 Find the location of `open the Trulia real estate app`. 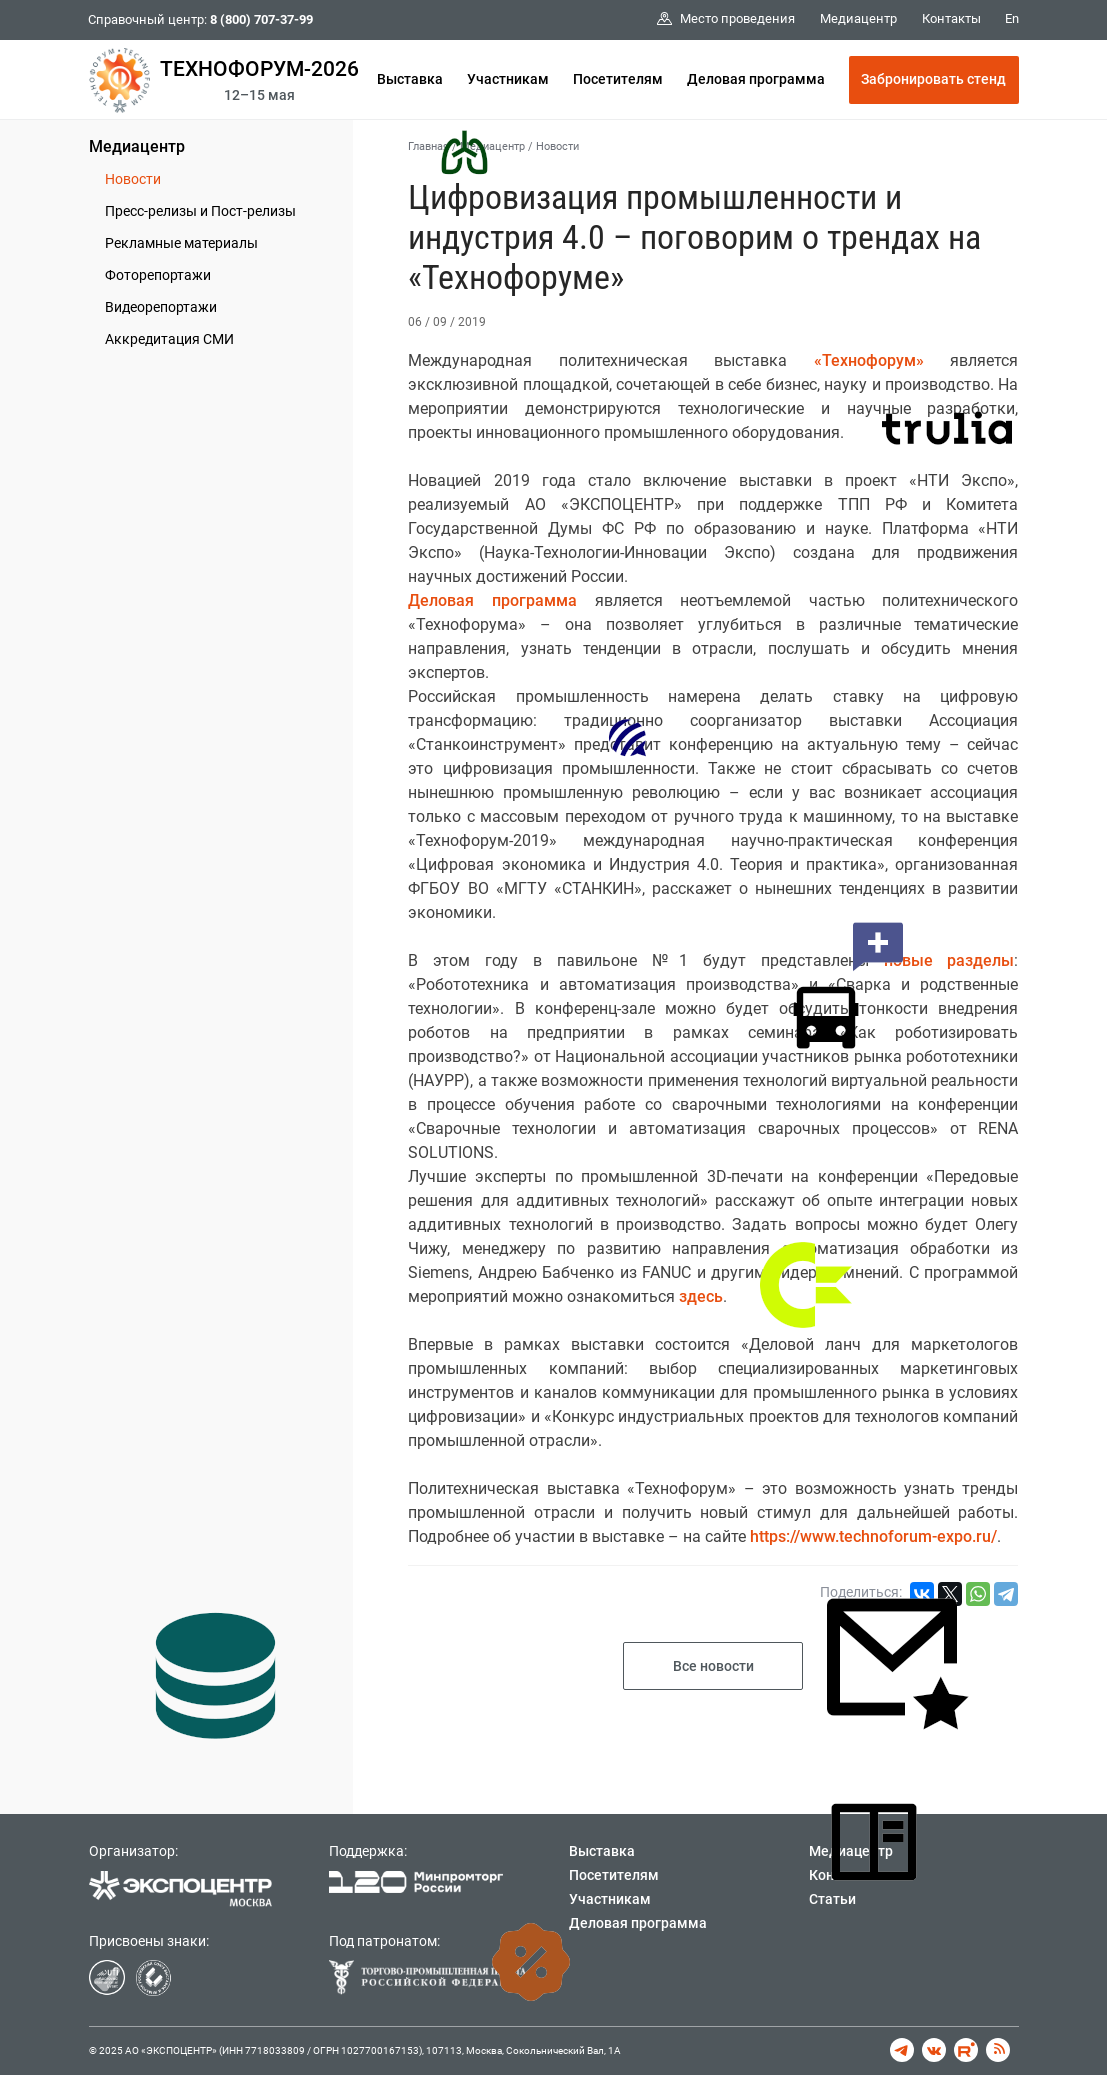

open the Trulia real estate app is located at coordinates (947, 428).